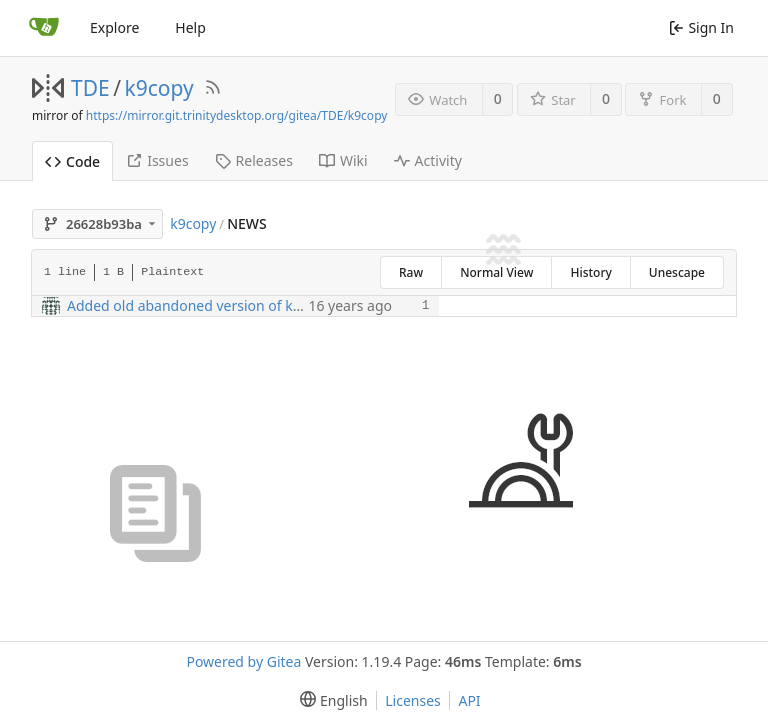 Image resolution: width=768 pixels, height=720 pixels. I want to click on indicates foggy weather conditions, so click(503, 249).